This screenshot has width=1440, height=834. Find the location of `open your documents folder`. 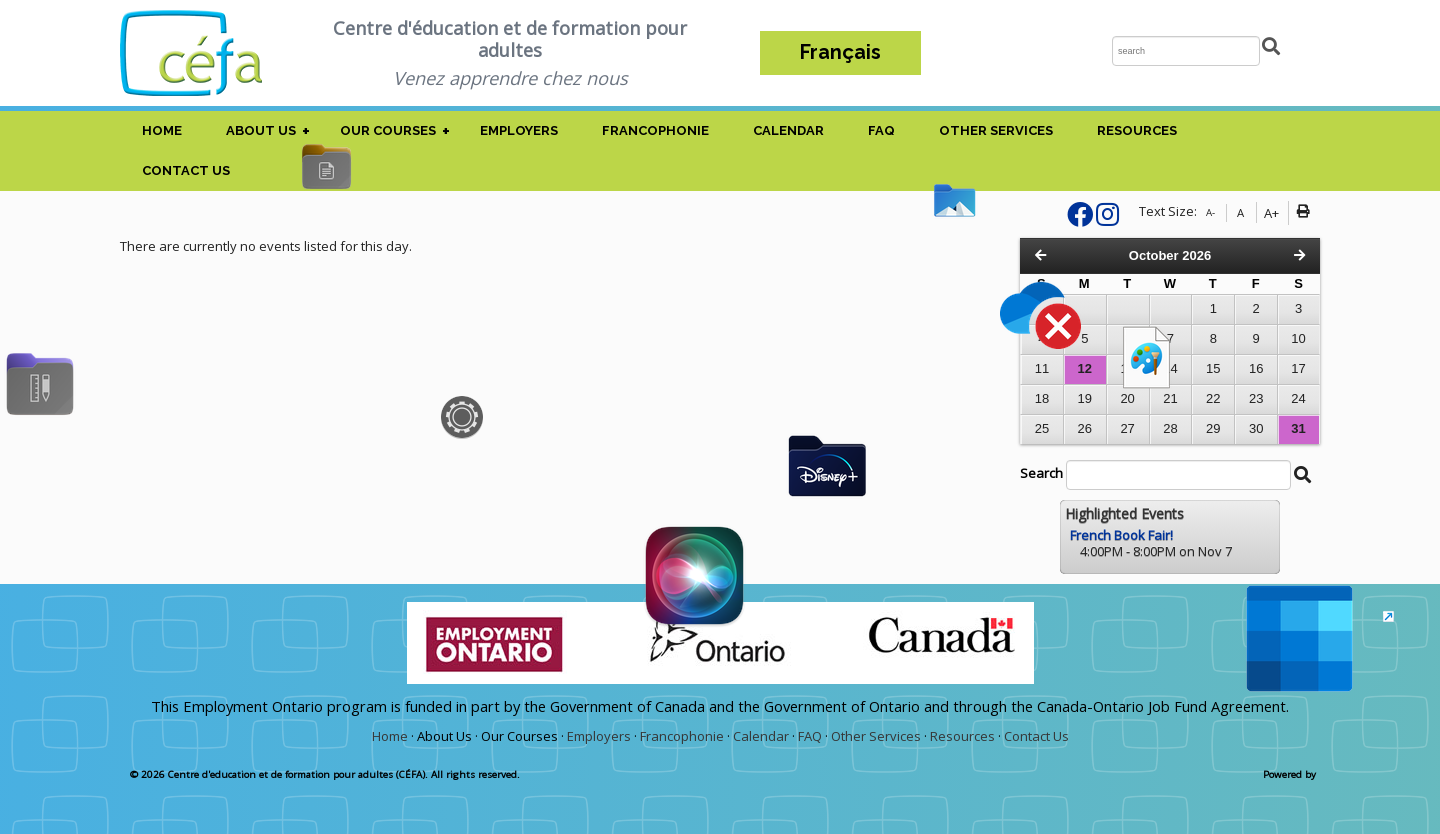

open your documents folder is located at coordinates (326, 166).